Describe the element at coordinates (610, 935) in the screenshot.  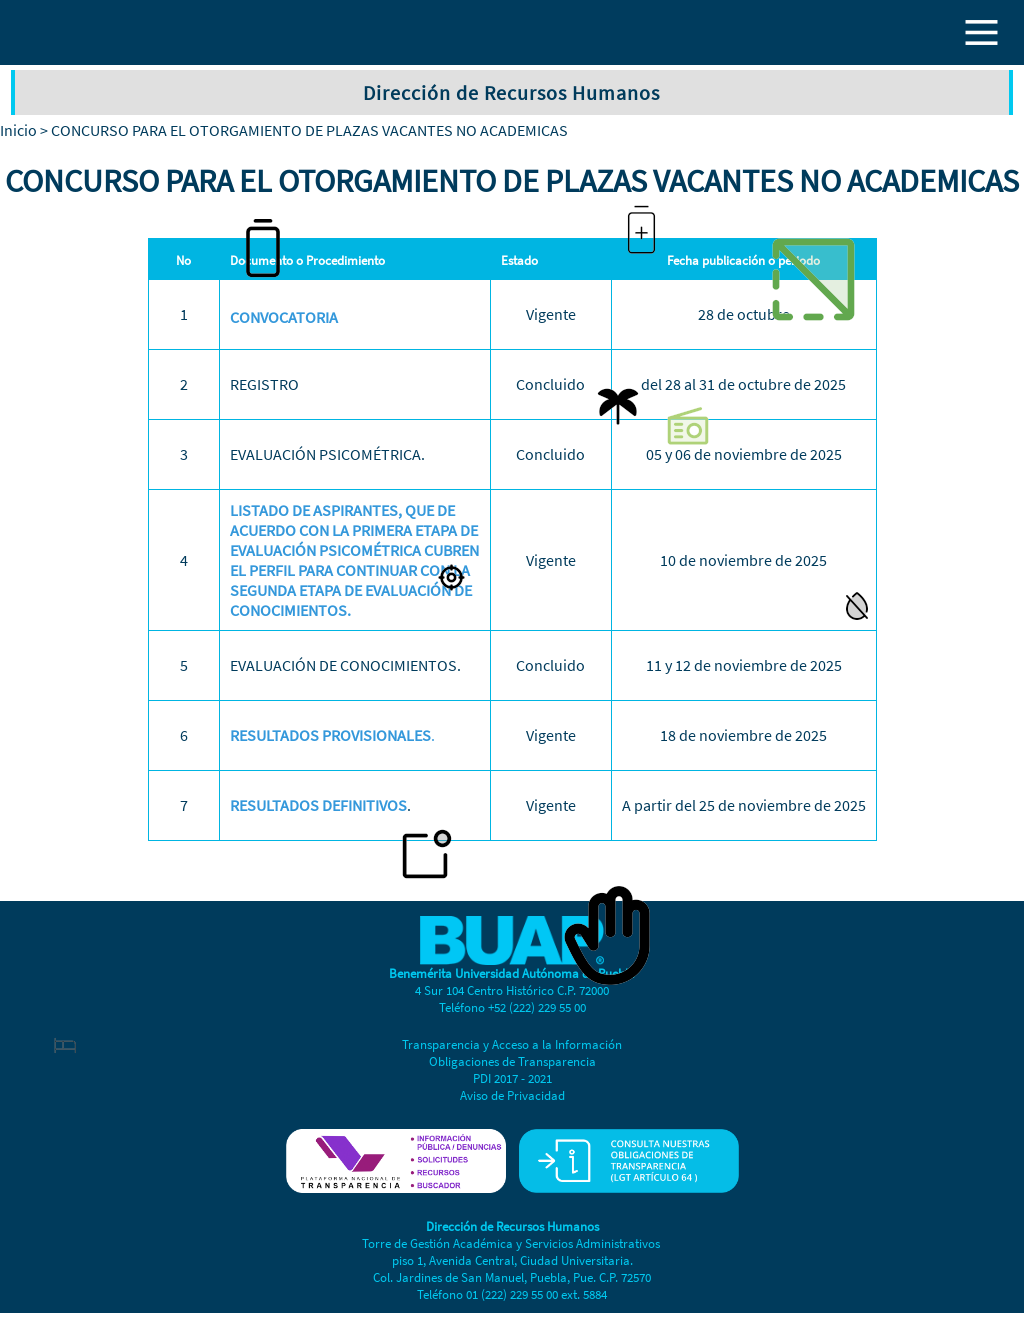
I see `stop or pause an action` at that location.